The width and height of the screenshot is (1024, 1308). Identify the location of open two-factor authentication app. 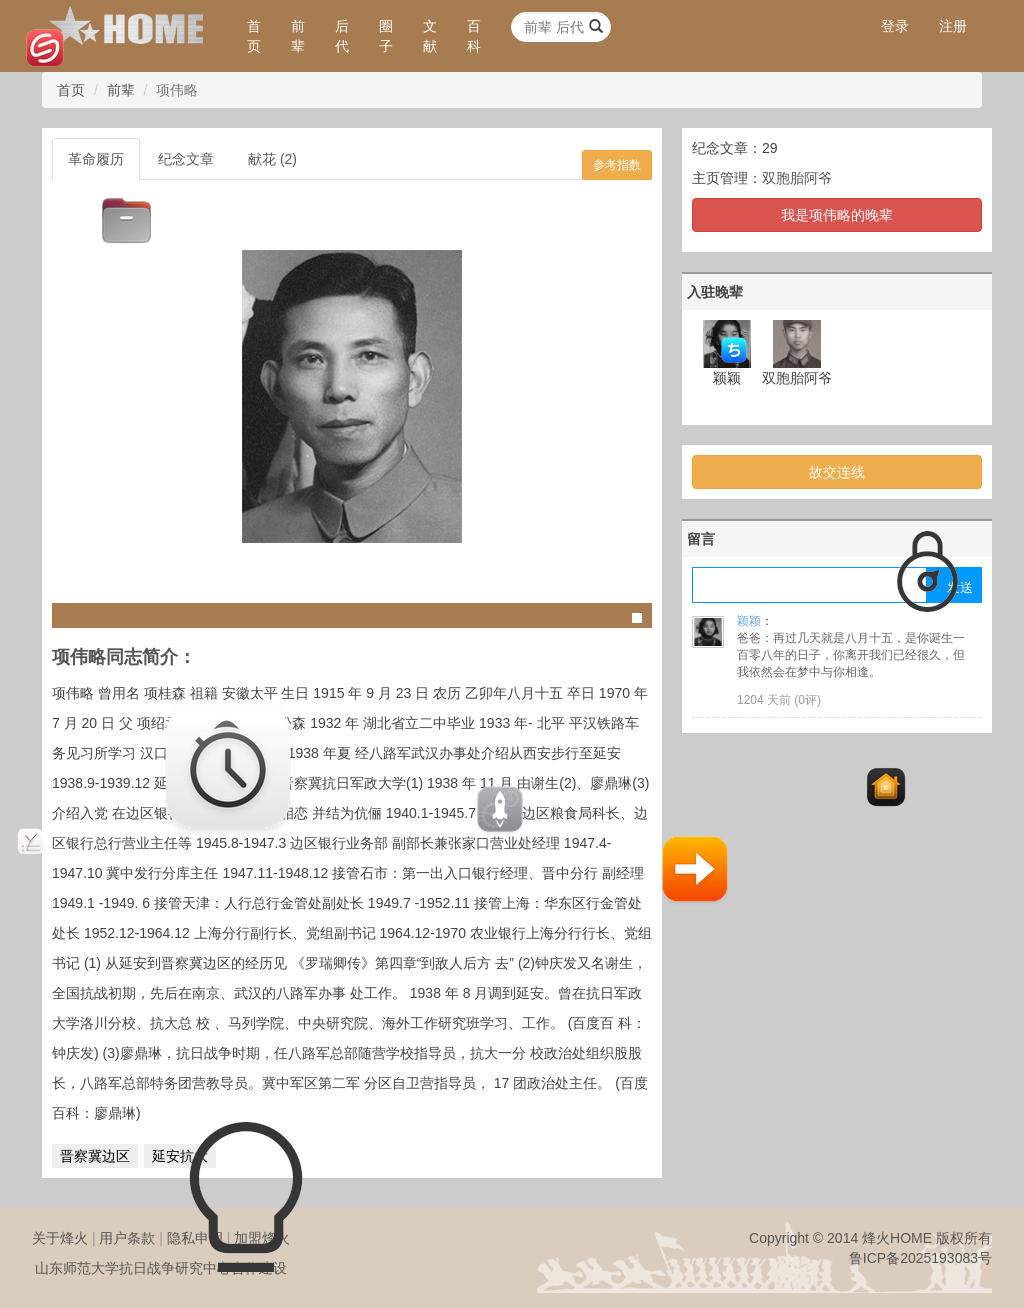
(927, 571).